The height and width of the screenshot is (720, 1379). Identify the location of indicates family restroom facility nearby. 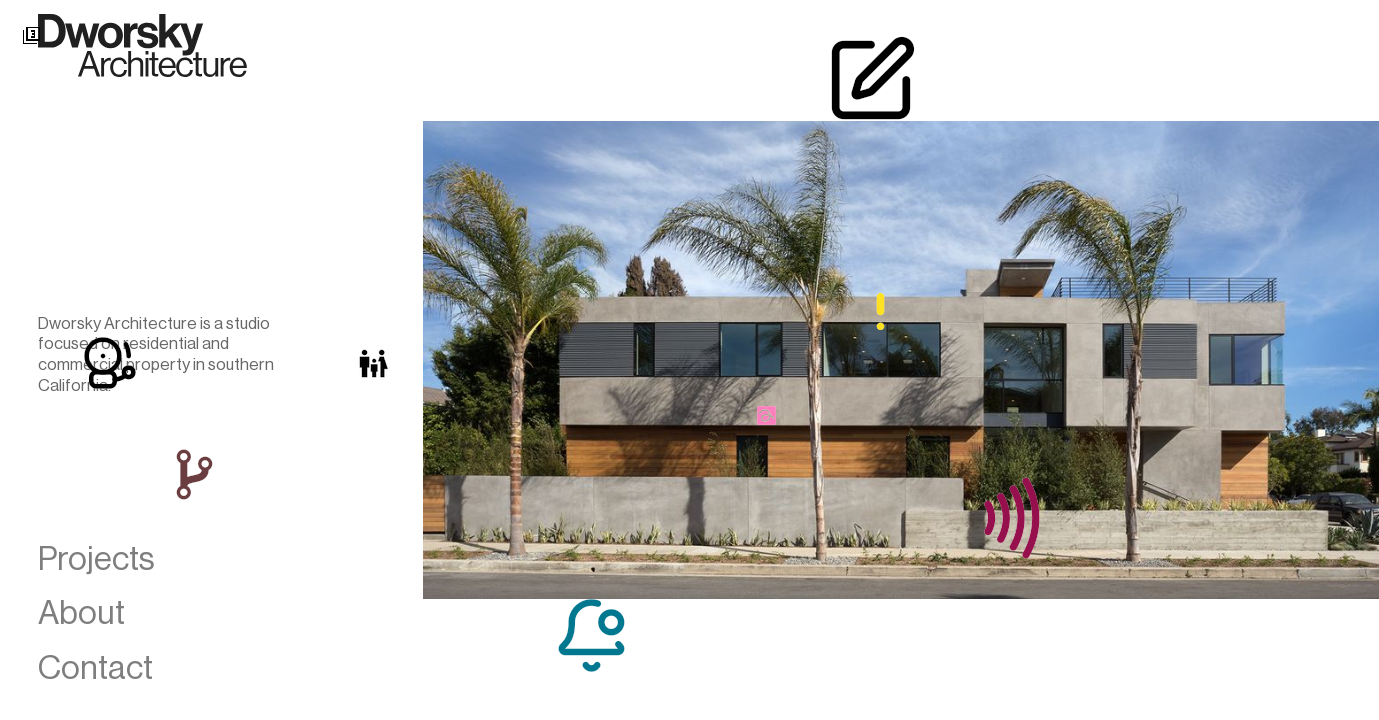
(373, 363).